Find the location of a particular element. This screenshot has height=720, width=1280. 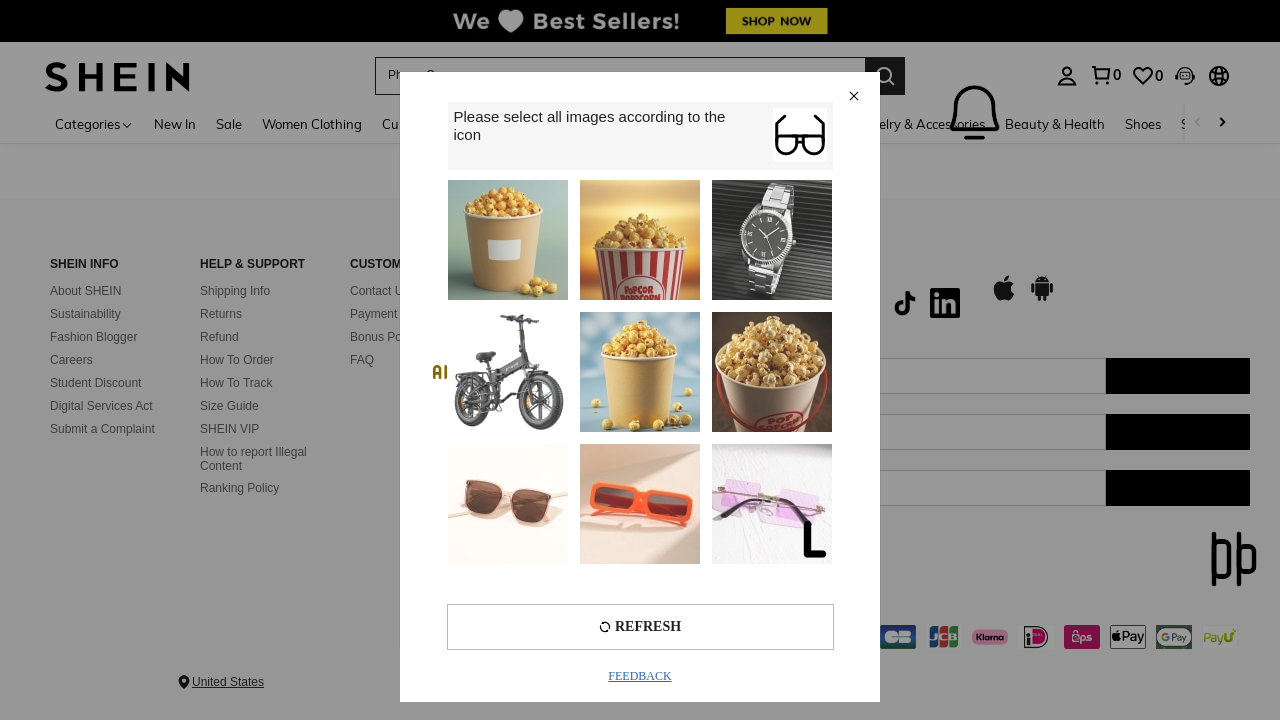

indicates a lowercase "L" character or letter identifier is located at coordinates (815, 539).